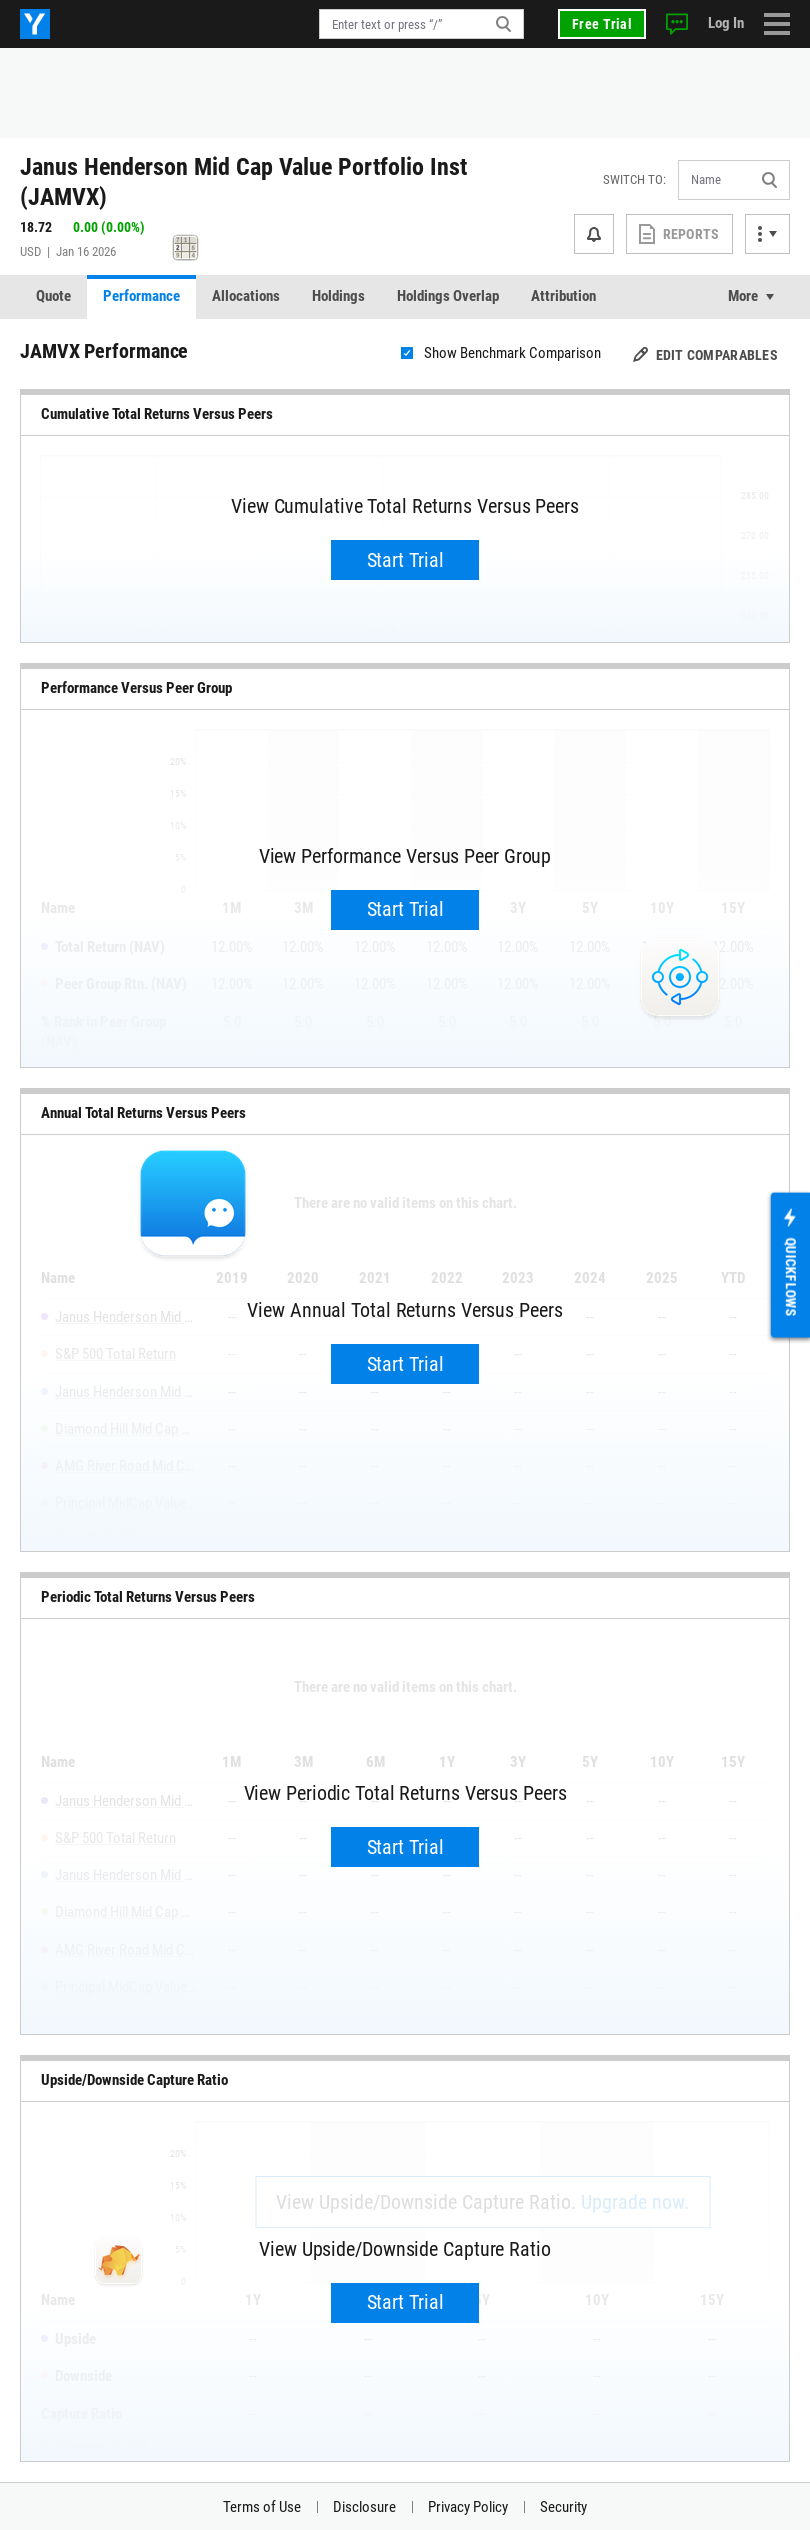  I want to click on open sudoku puzzle game, so click(185, 247).